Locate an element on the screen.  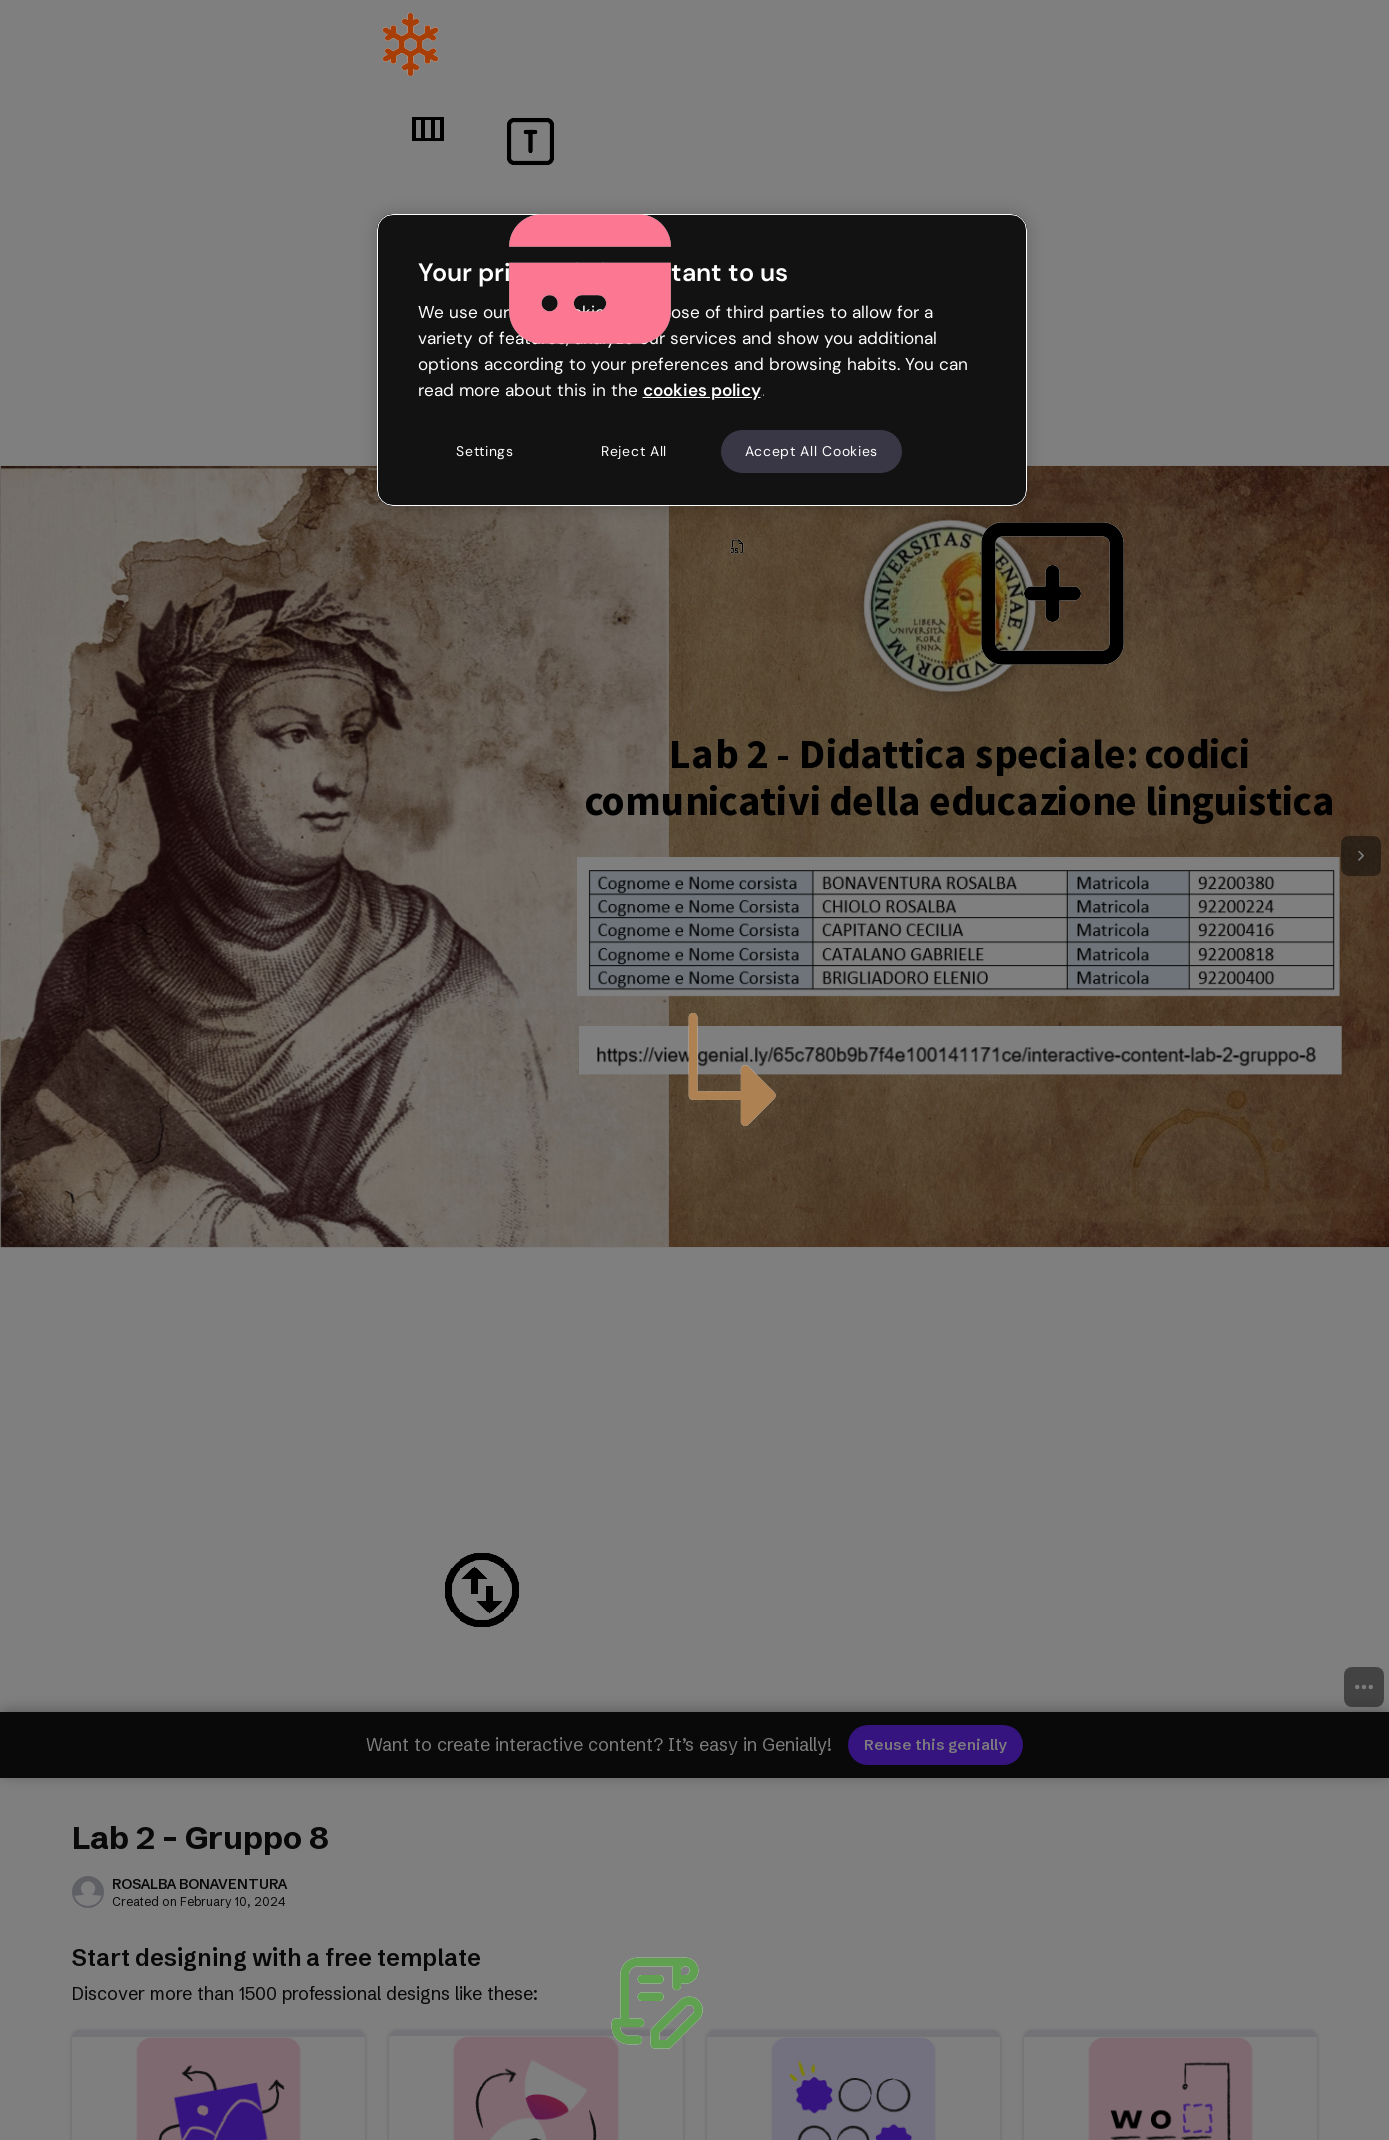
activate cooling or air conditioning mode is located at coordinates (410, 44).